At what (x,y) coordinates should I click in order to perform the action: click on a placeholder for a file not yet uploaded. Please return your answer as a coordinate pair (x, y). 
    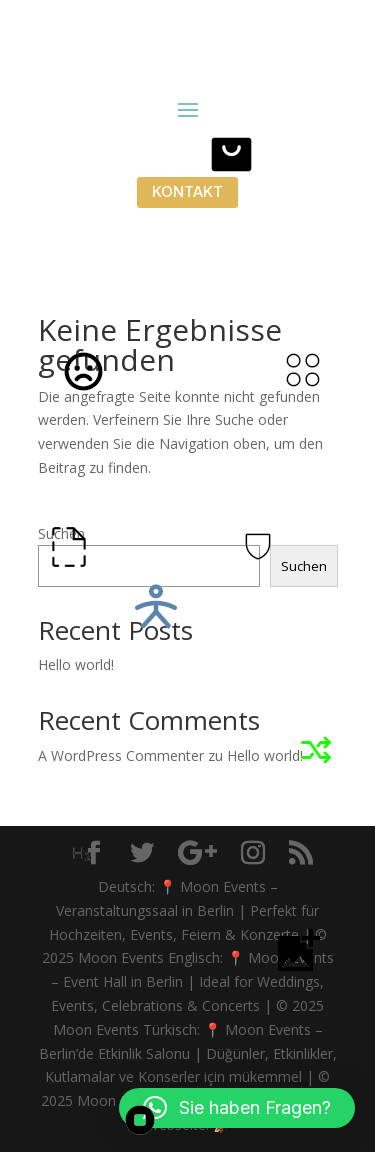
    Looking at the image, I should click on (69, 547).